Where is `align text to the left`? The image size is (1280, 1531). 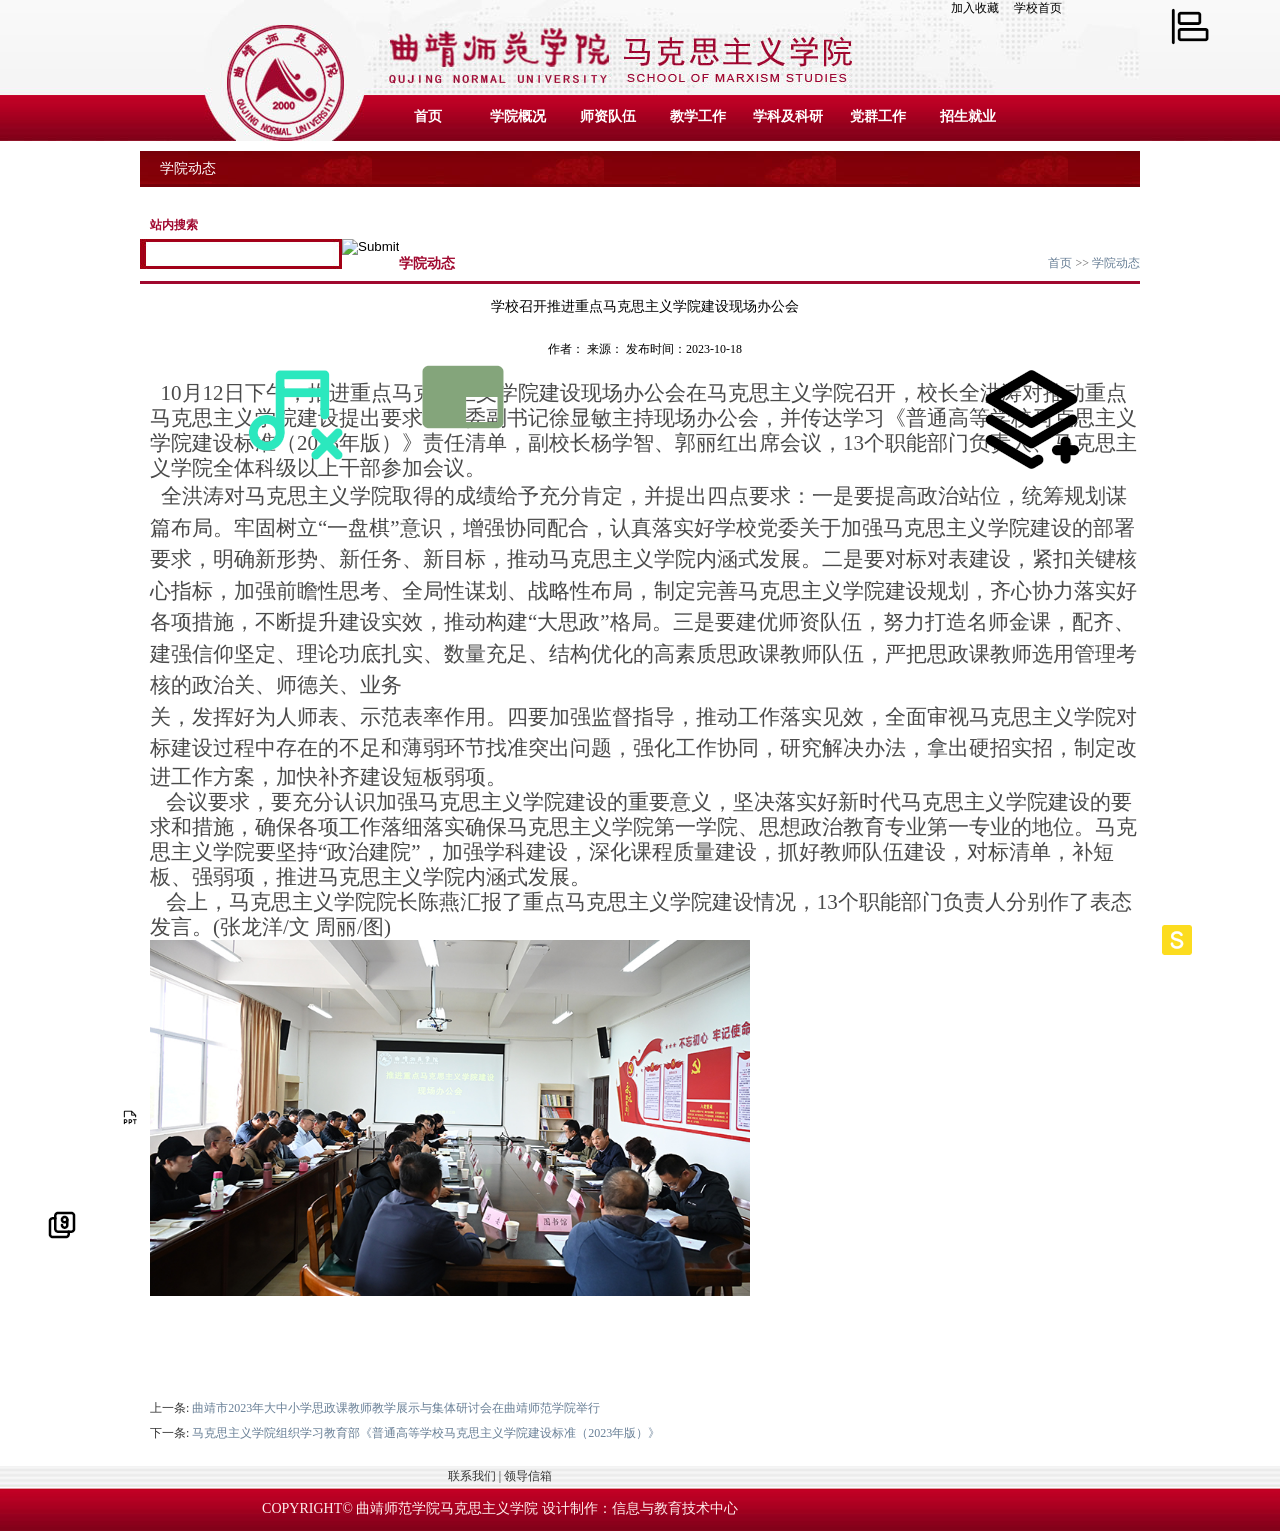 align text to the left is located at coordinates (1189, 26).